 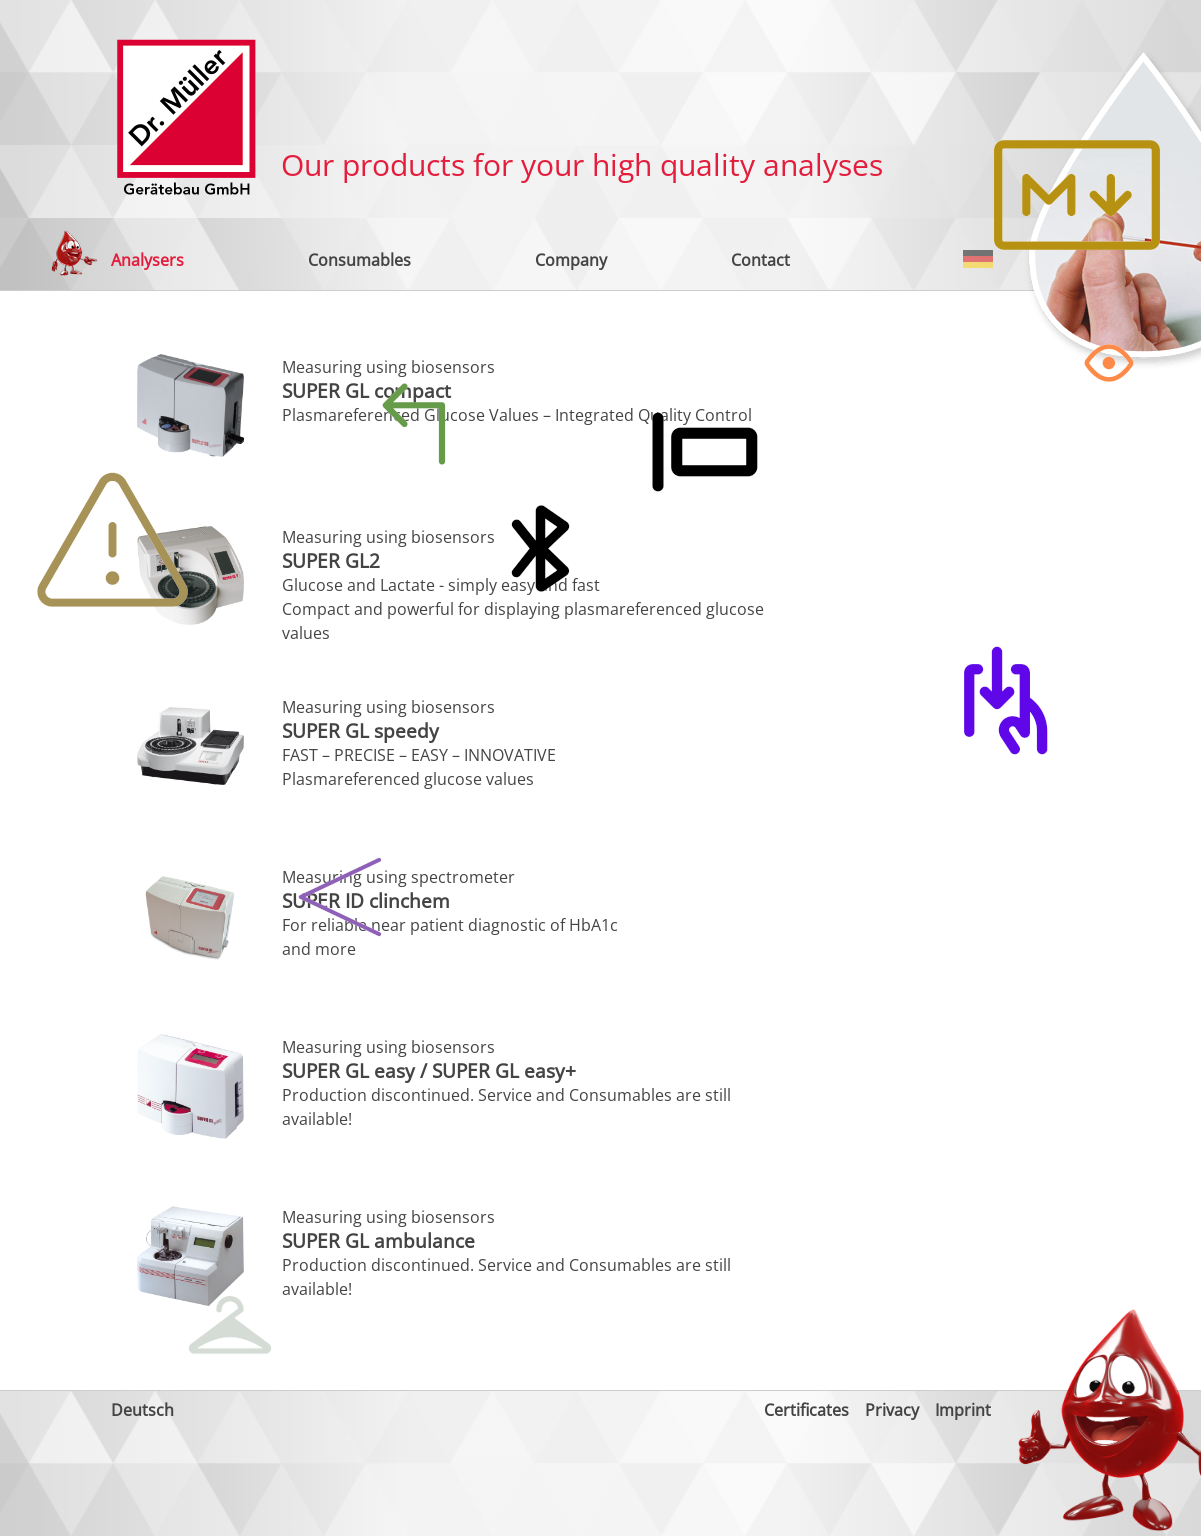 I want to click on withdraw funds or cash out, so click(x=1000, y=700).